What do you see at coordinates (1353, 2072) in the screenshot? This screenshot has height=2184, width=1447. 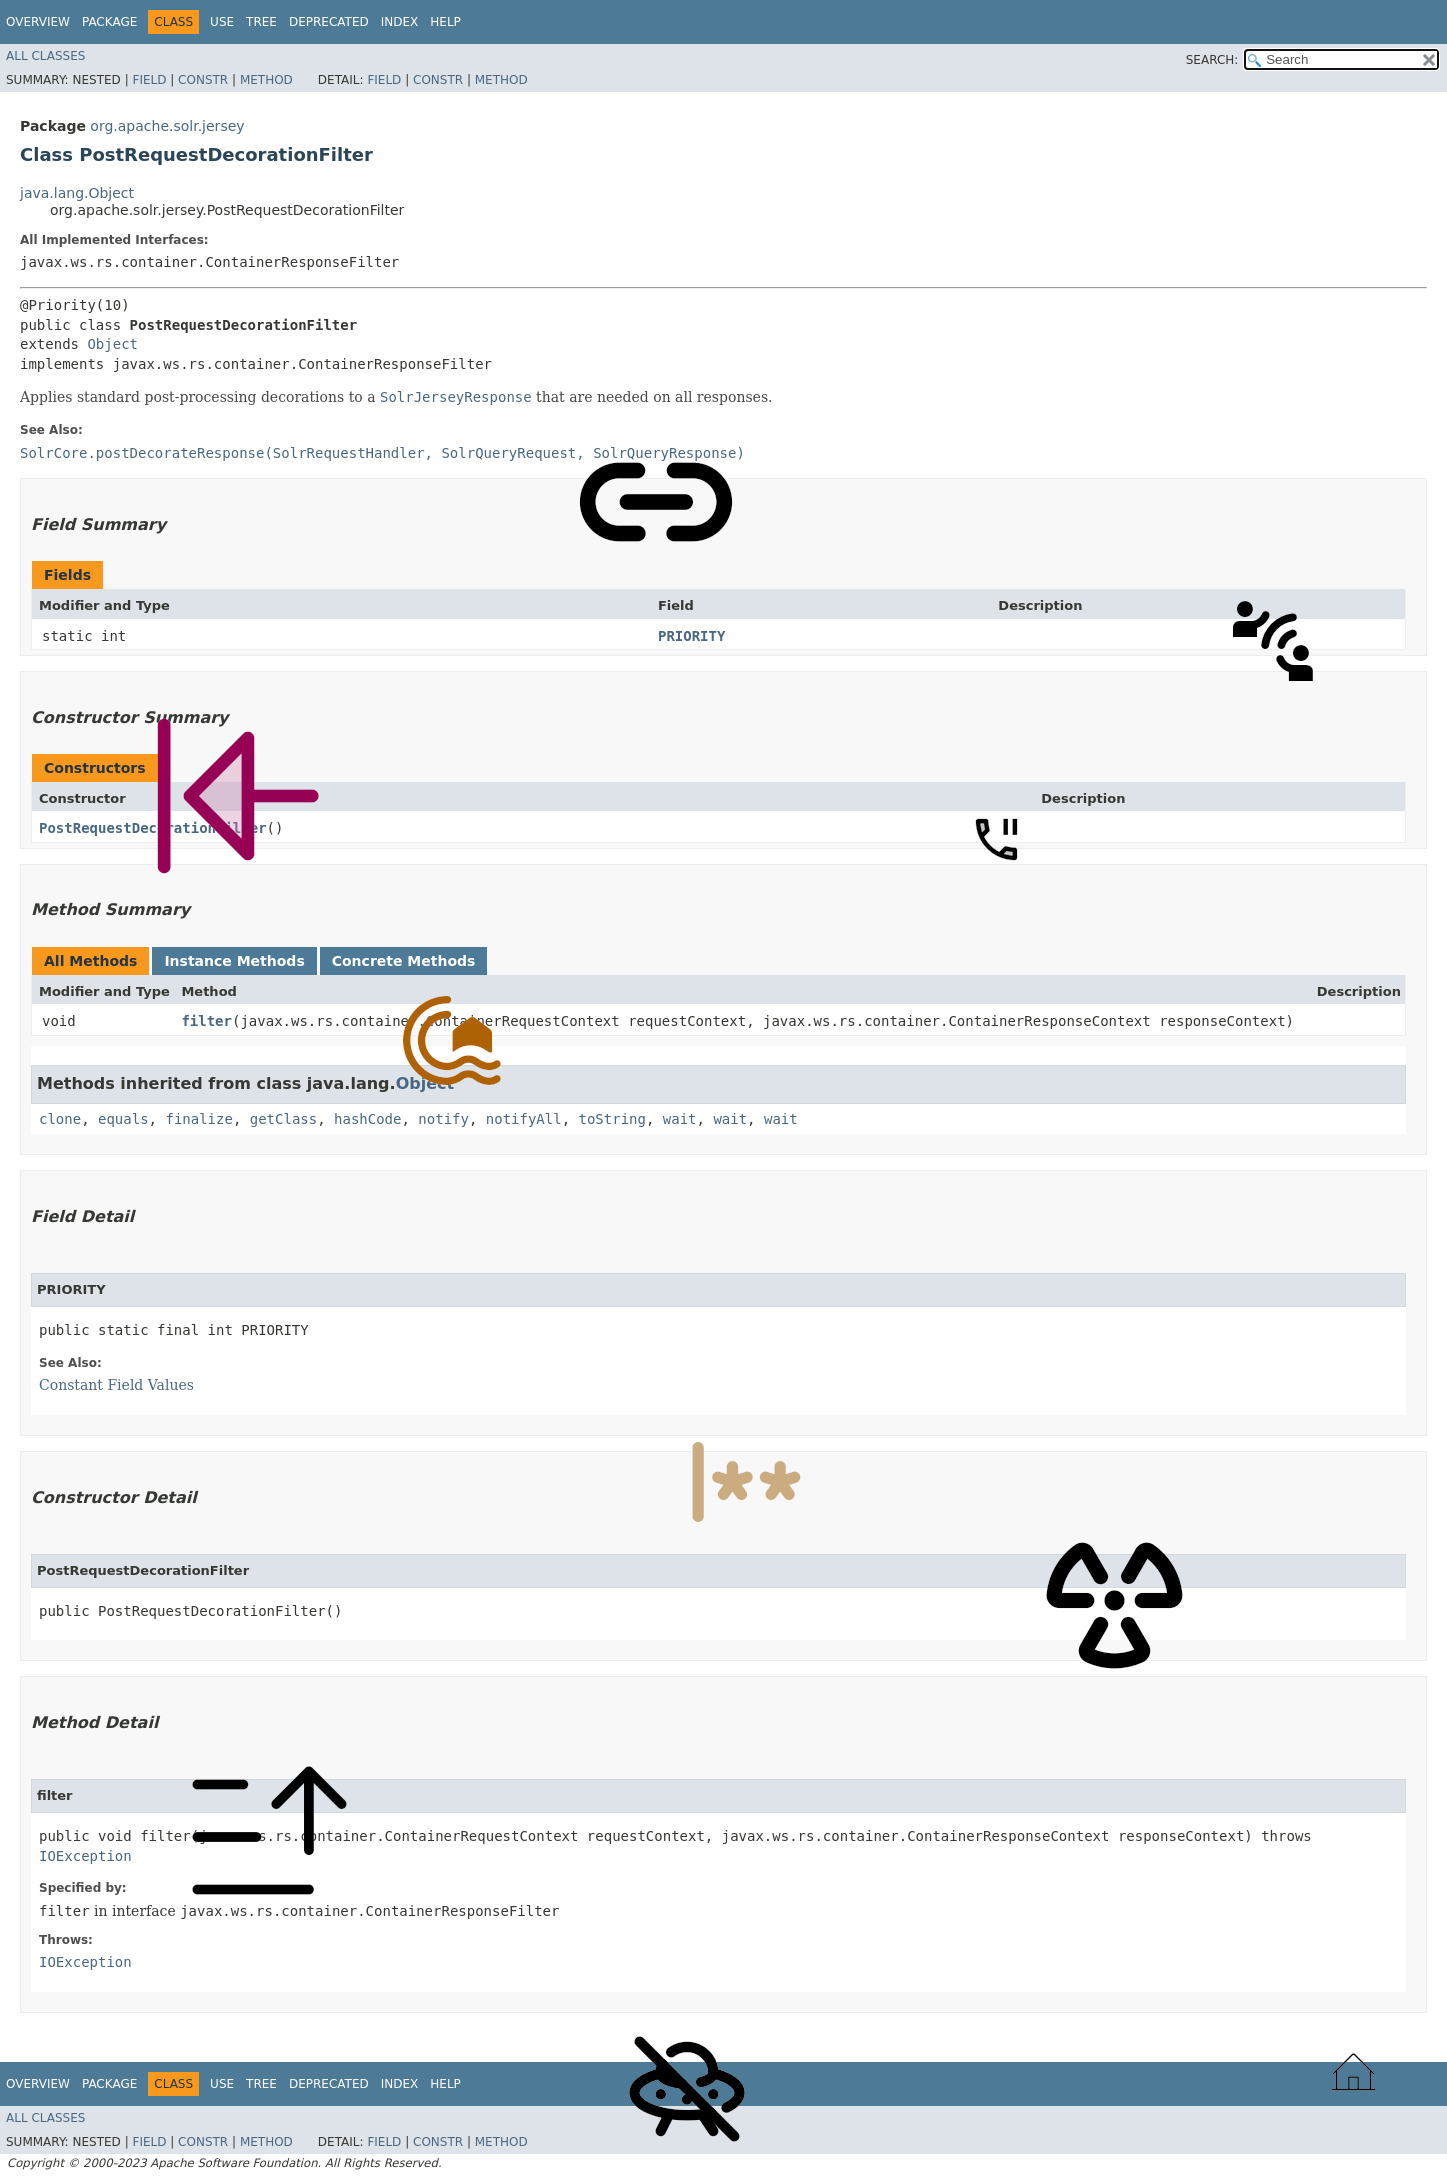 I see `navigate to home screen` at bounding box center [1353, 2072].